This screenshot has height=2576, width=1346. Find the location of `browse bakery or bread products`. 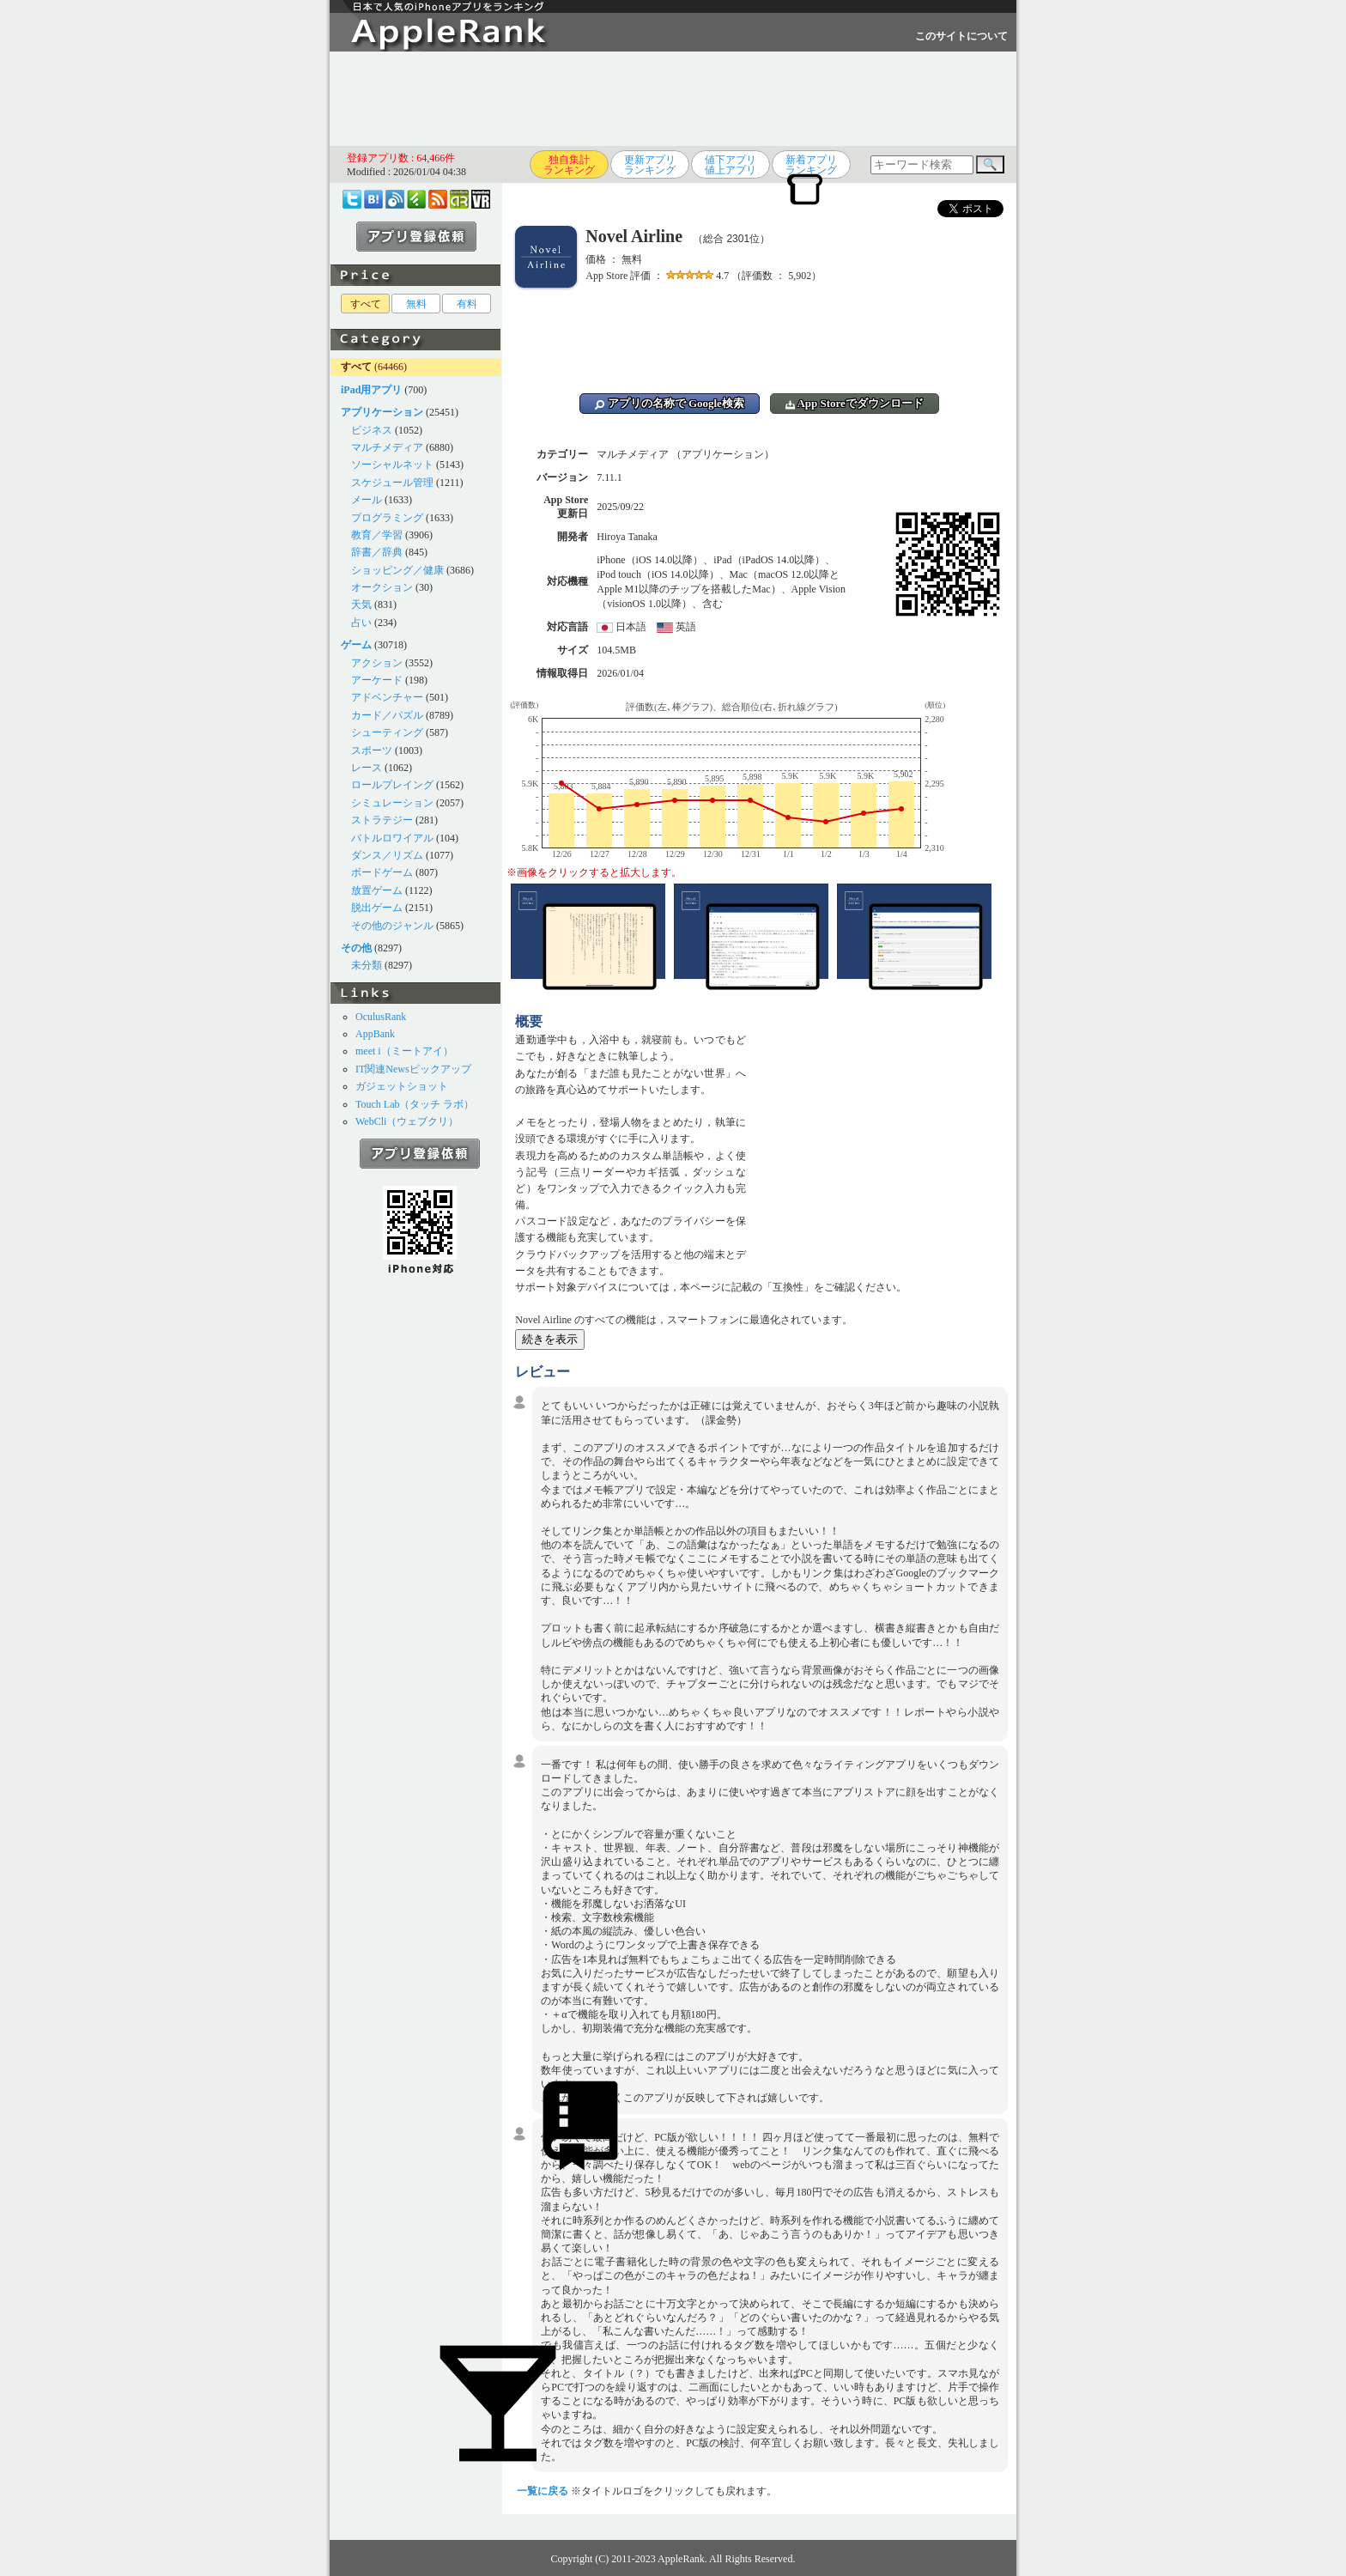

browse bakery or bread products is located at coordinates (804, 188).